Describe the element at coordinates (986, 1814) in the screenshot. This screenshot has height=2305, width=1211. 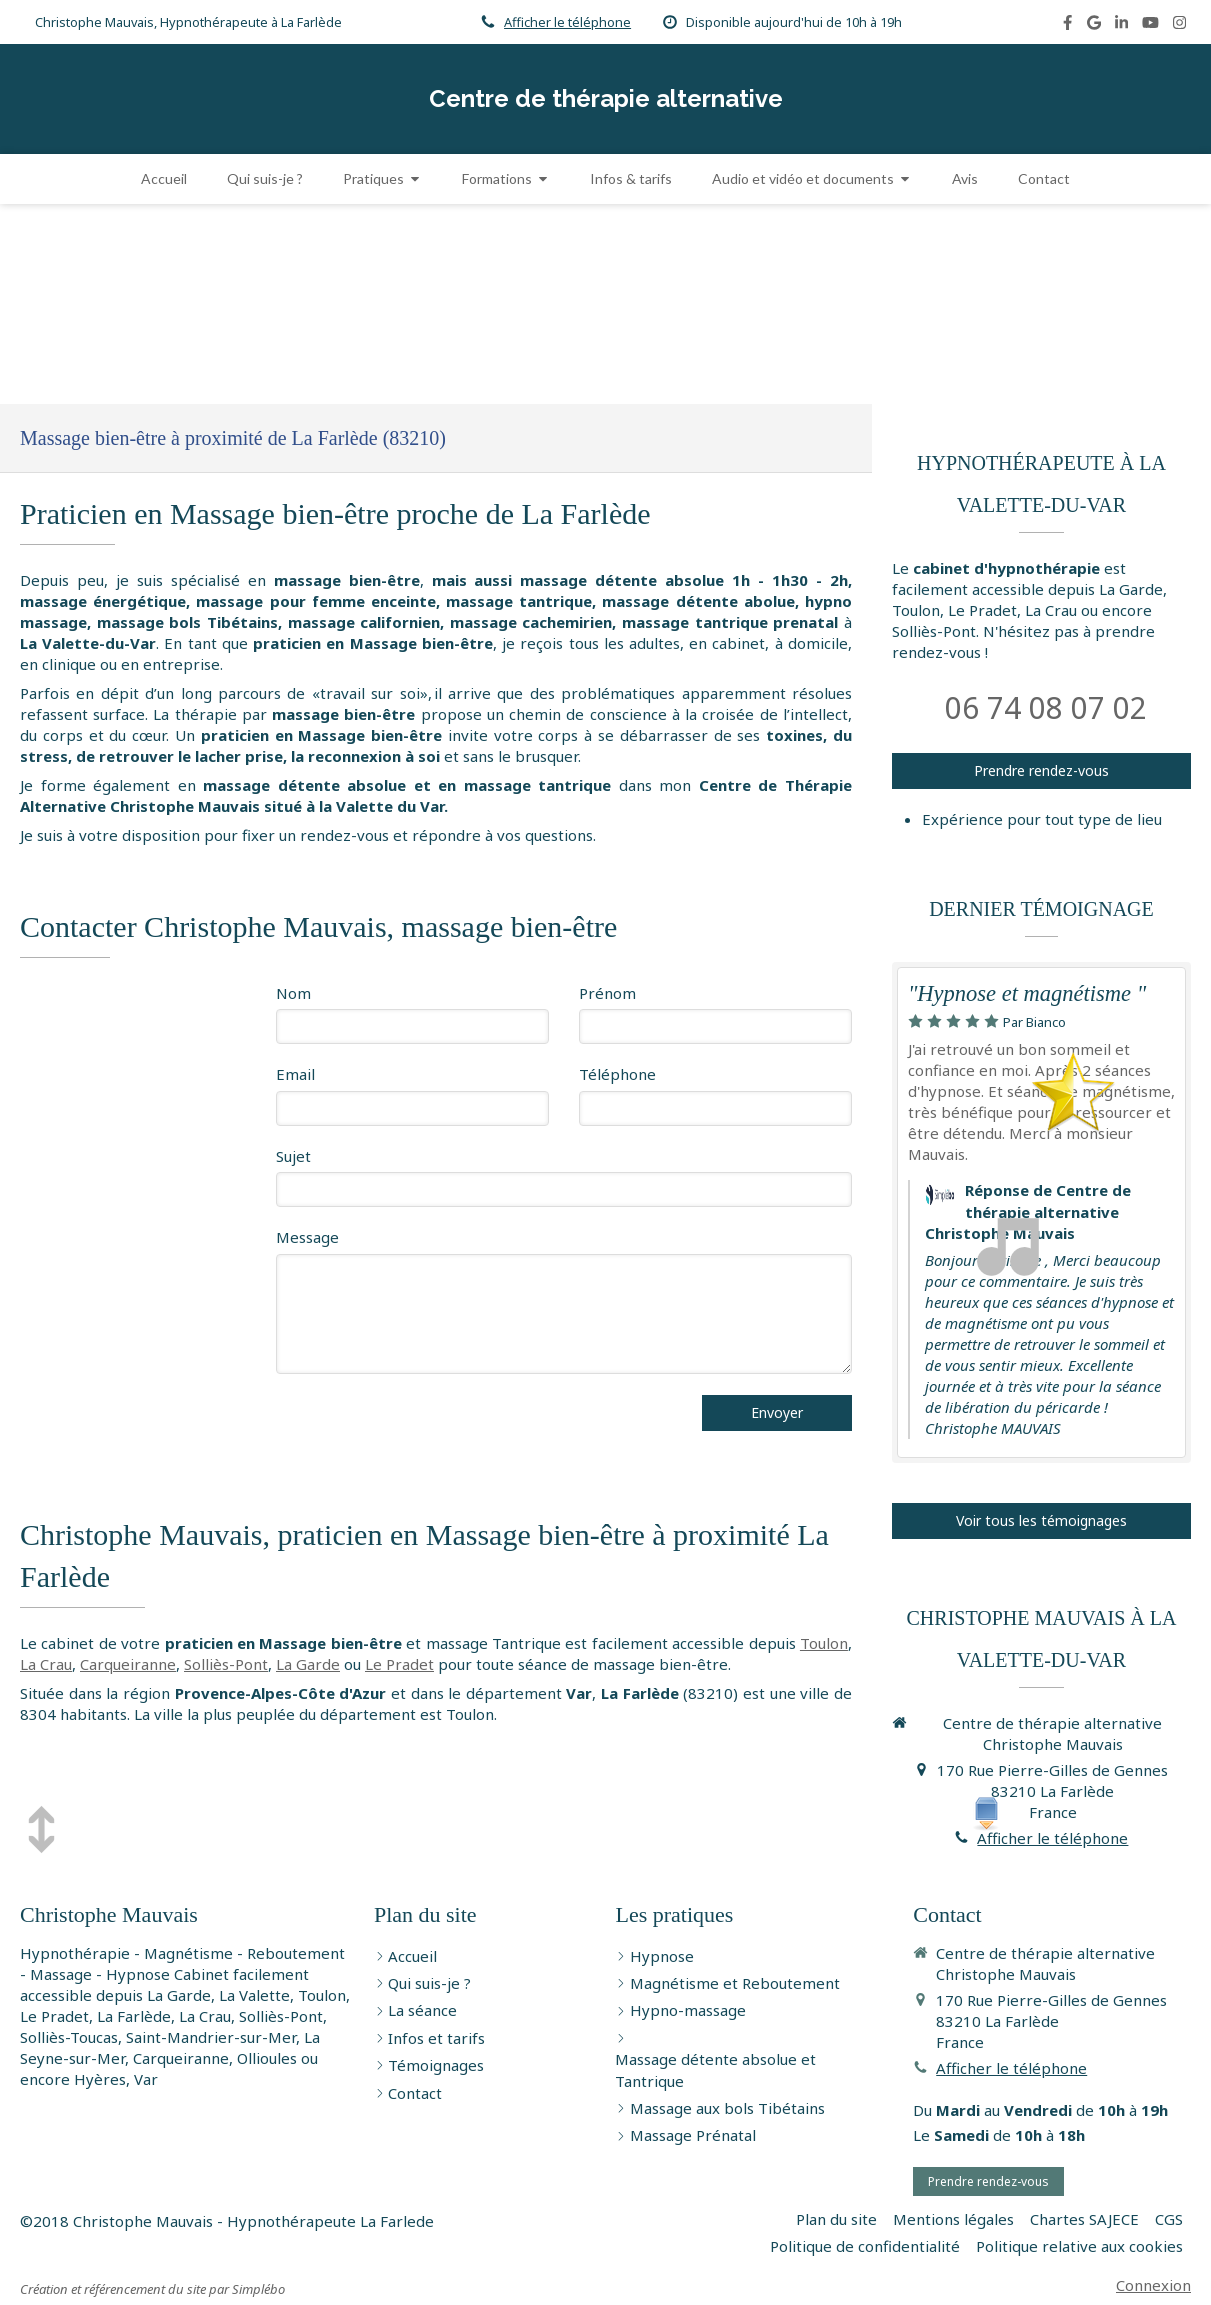
I see `insert an object or embed content` at that location.